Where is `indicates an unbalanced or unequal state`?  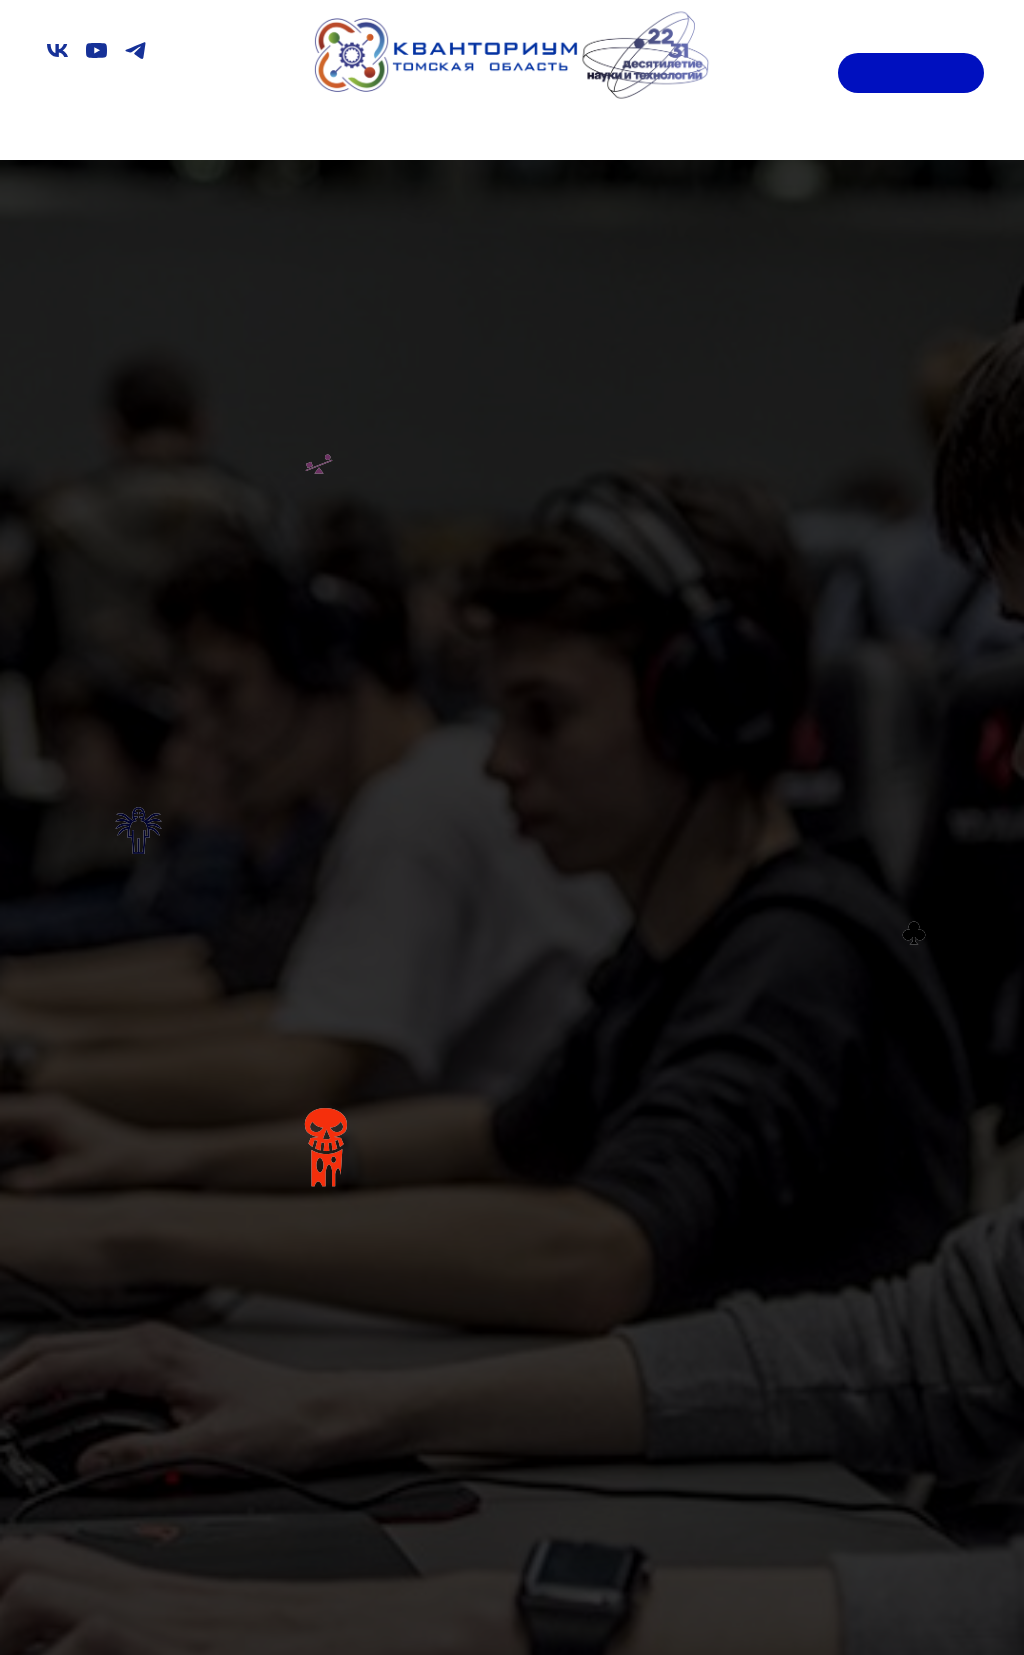 indicates an unbalanced or unequal state is located at coordinates (319, 460).